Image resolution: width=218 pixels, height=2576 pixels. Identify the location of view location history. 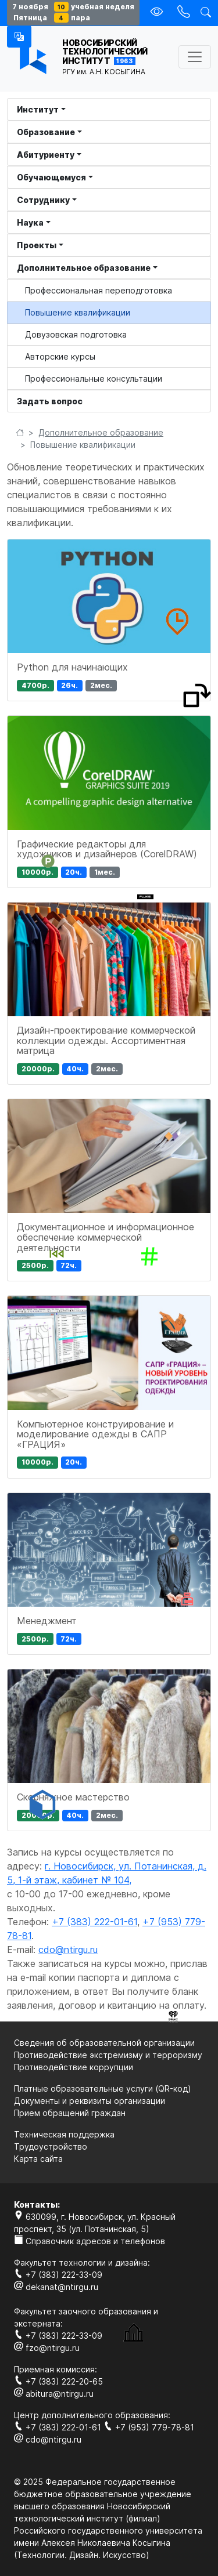
(177, 621).